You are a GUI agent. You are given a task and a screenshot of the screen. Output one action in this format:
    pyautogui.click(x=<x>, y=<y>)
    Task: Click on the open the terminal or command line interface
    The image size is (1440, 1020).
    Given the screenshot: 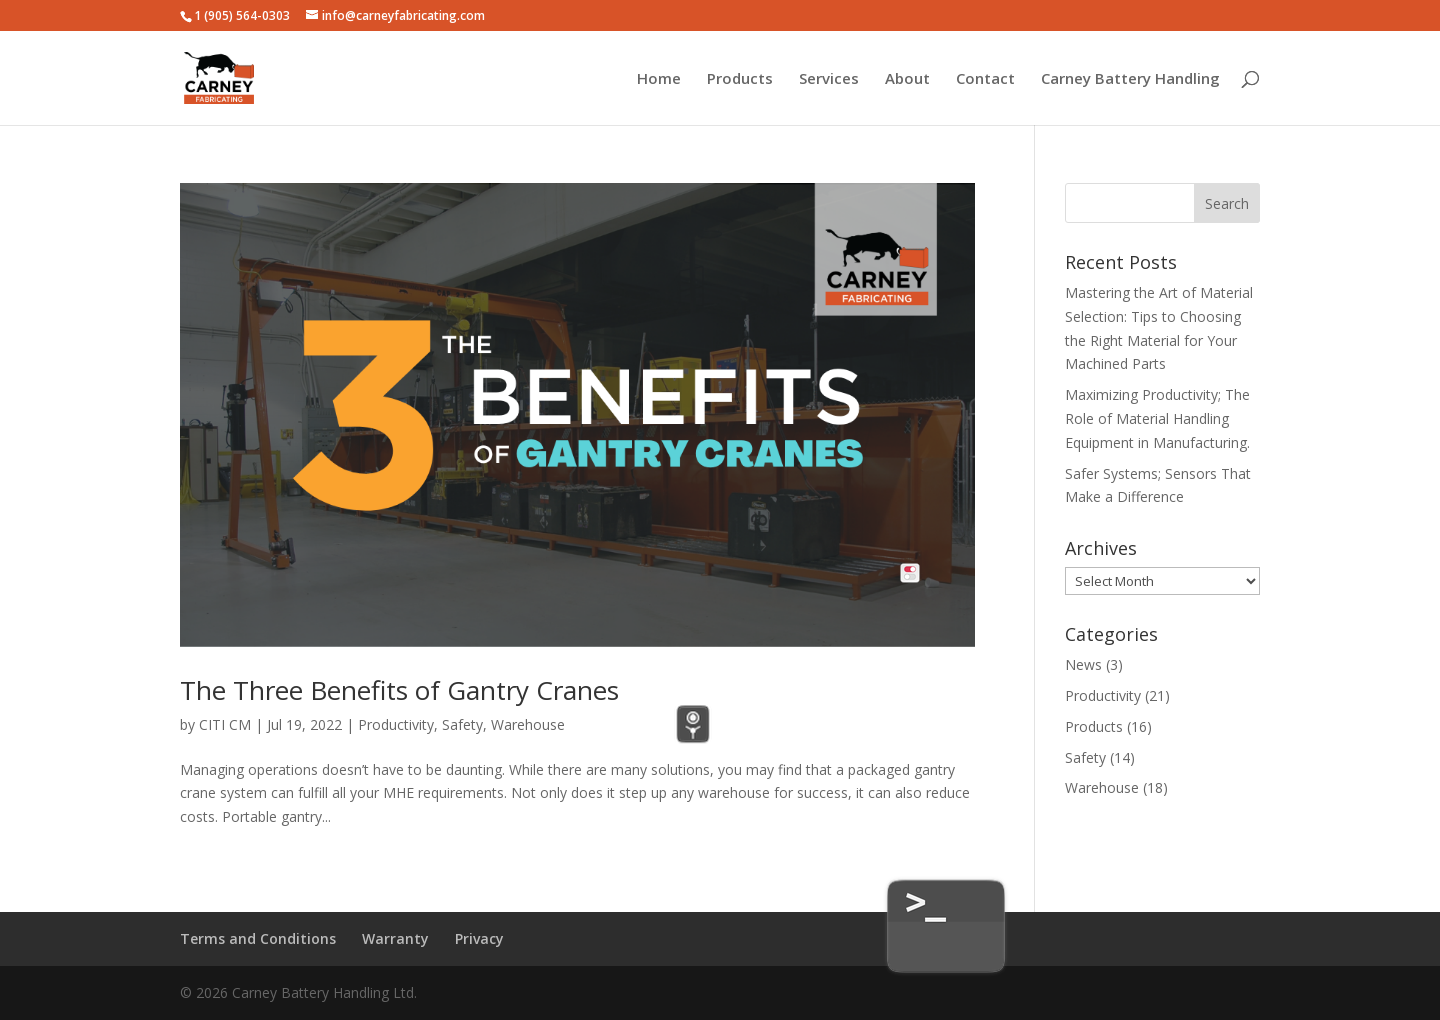 What is the action you would take?
    pyautogui.click(x=946, y=926)
    